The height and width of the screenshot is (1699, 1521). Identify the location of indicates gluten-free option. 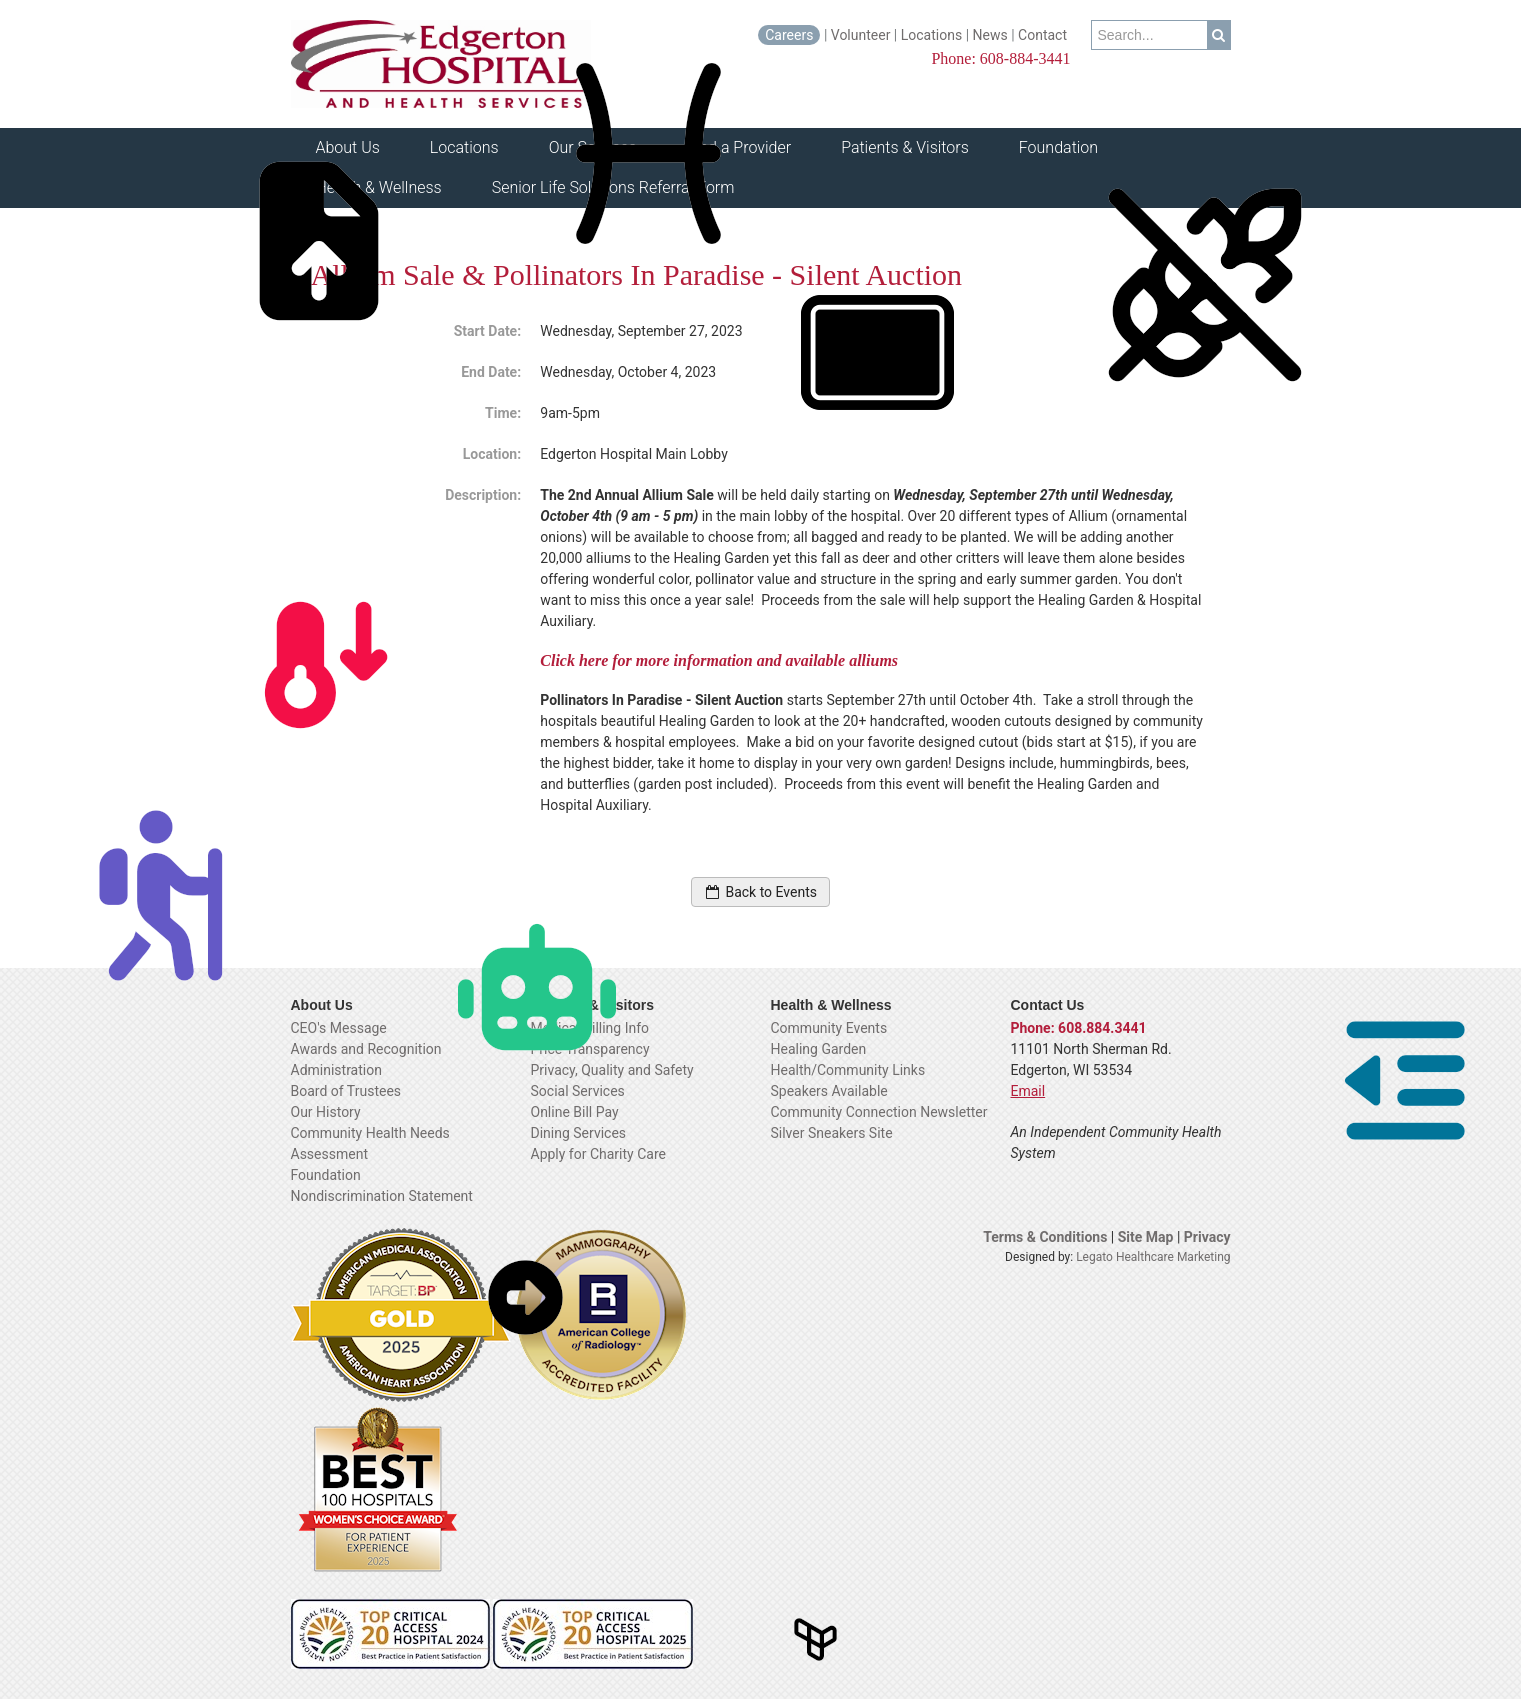
(1205, 285).